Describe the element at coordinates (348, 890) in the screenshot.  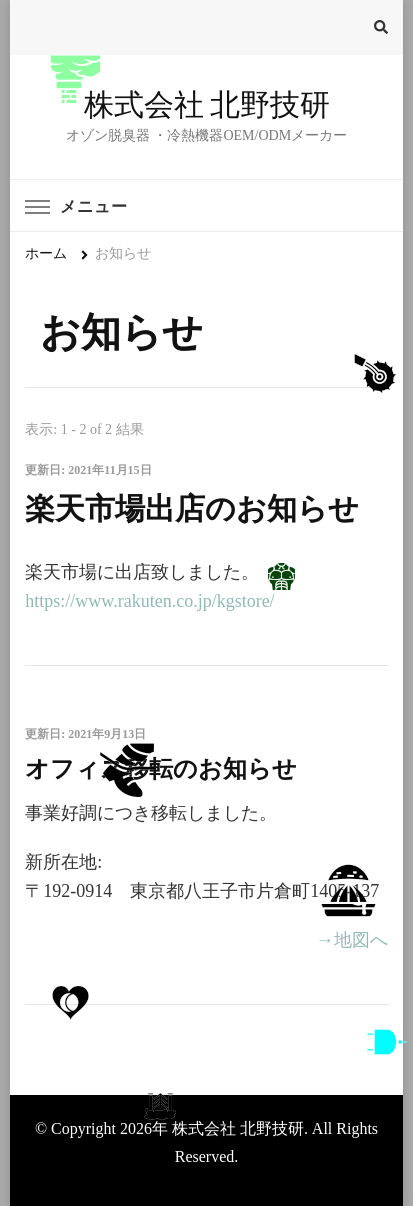
I see `access kitchen or cooking tools` at that location.